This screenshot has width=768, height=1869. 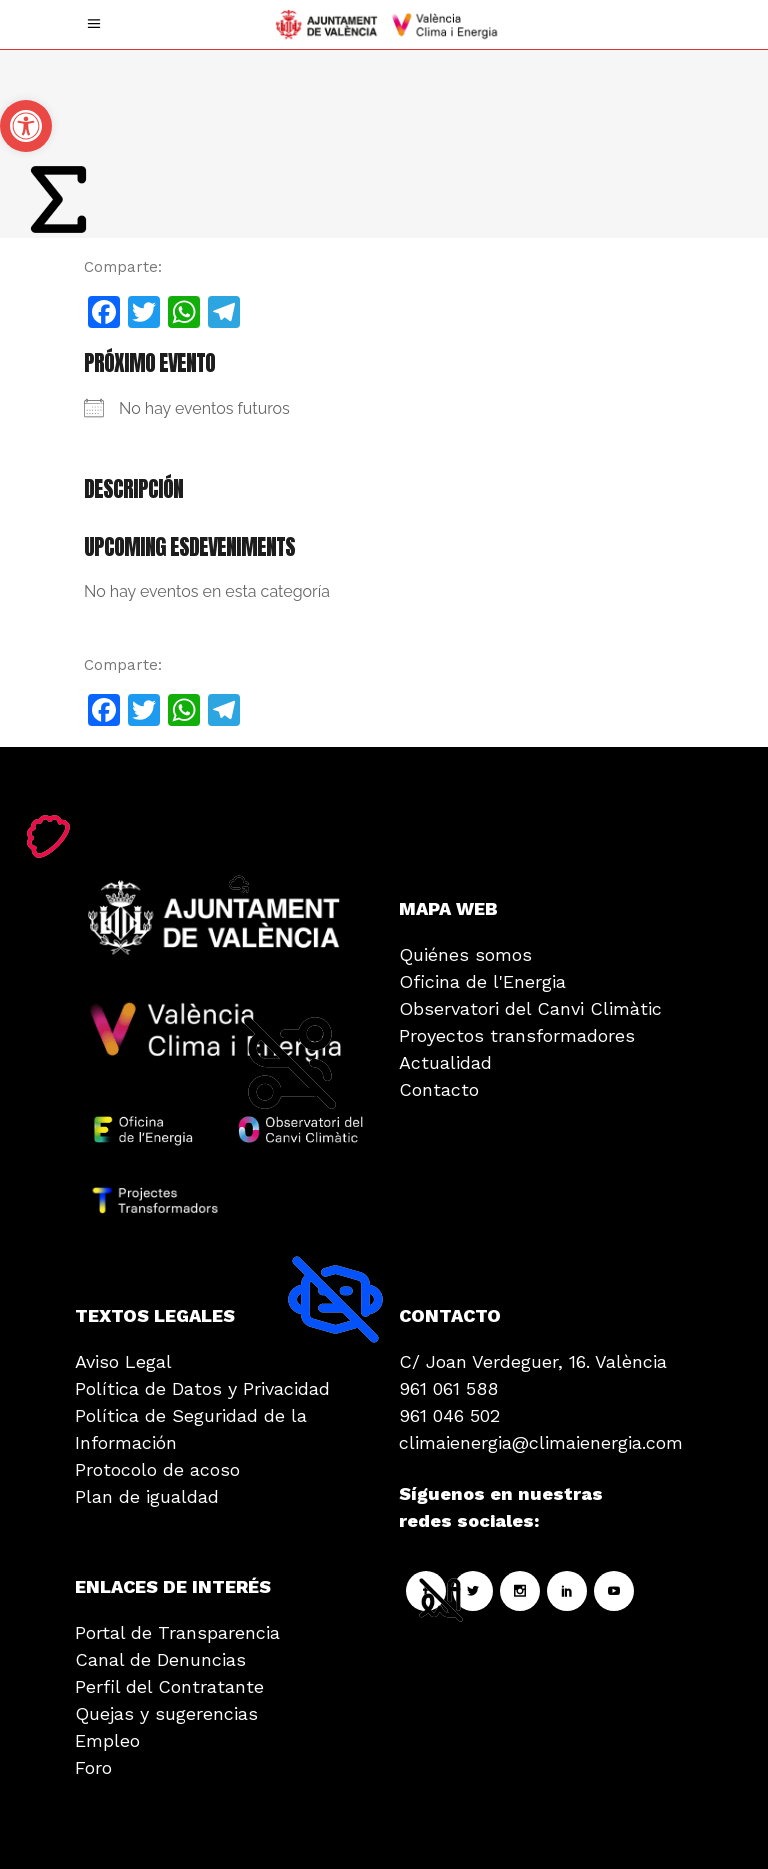 What do you see at coordinates (58, 199) in the screenshot?
I see `calculate sum or total` at bounding box center [58, 199].